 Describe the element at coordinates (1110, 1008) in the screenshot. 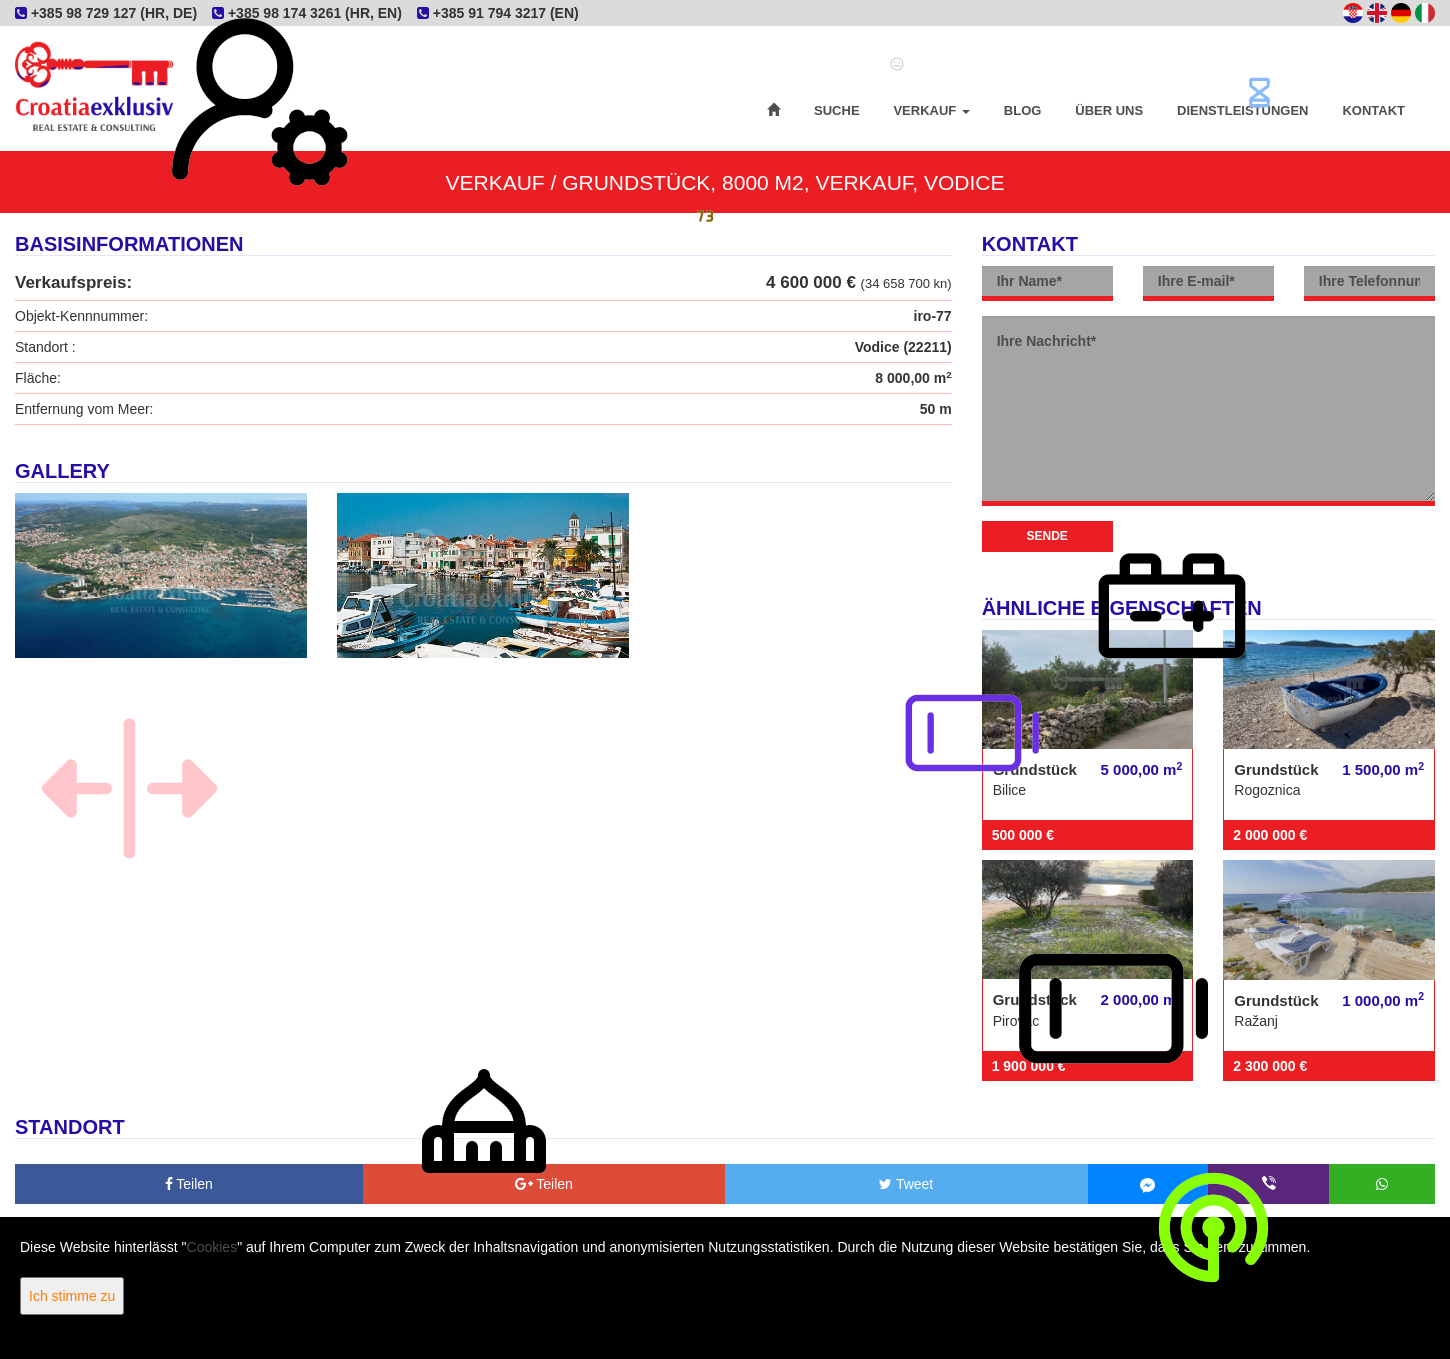

I see `indicates low battery status` at that location.